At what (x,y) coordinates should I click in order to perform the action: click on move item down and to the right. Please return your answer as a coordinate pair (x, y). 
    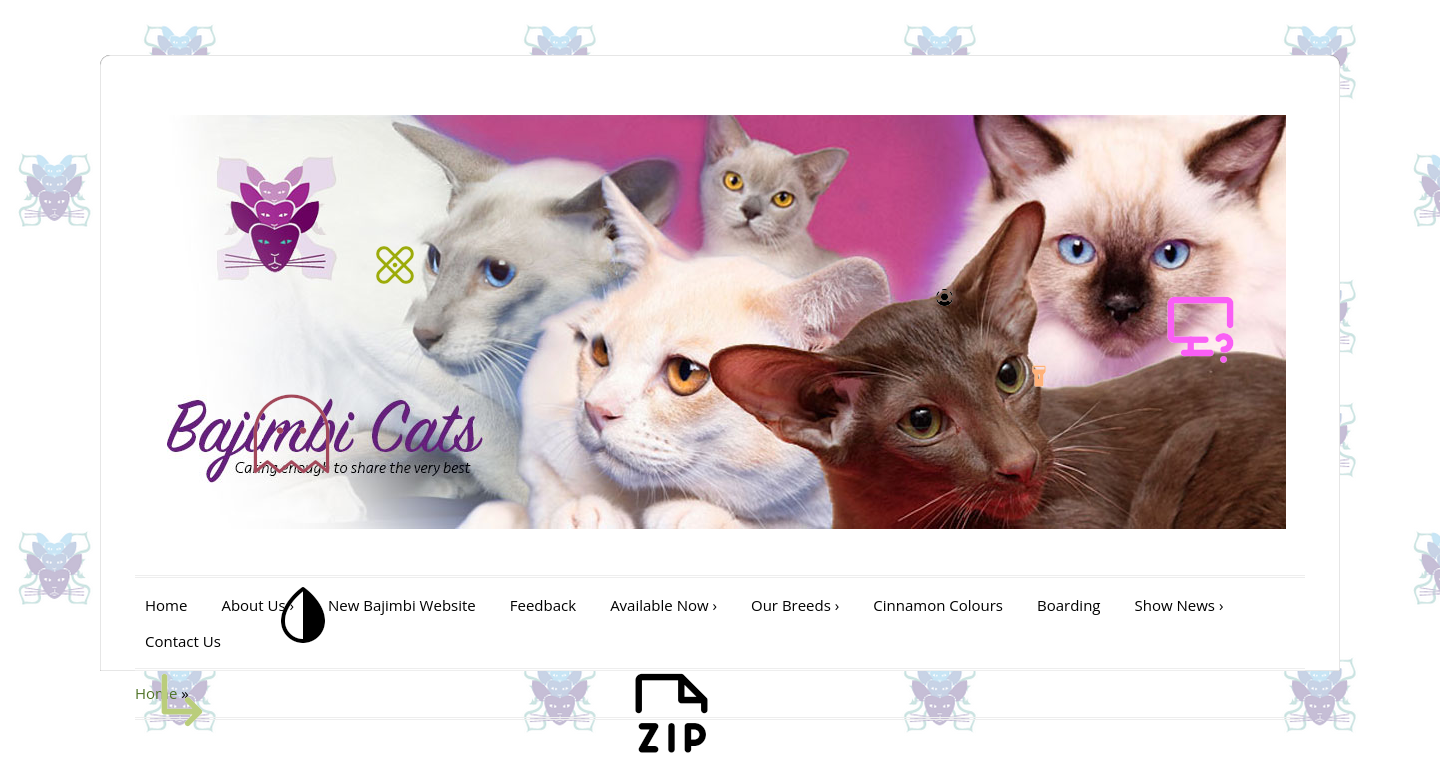
    Looking at the image, I should click on (178, 700).